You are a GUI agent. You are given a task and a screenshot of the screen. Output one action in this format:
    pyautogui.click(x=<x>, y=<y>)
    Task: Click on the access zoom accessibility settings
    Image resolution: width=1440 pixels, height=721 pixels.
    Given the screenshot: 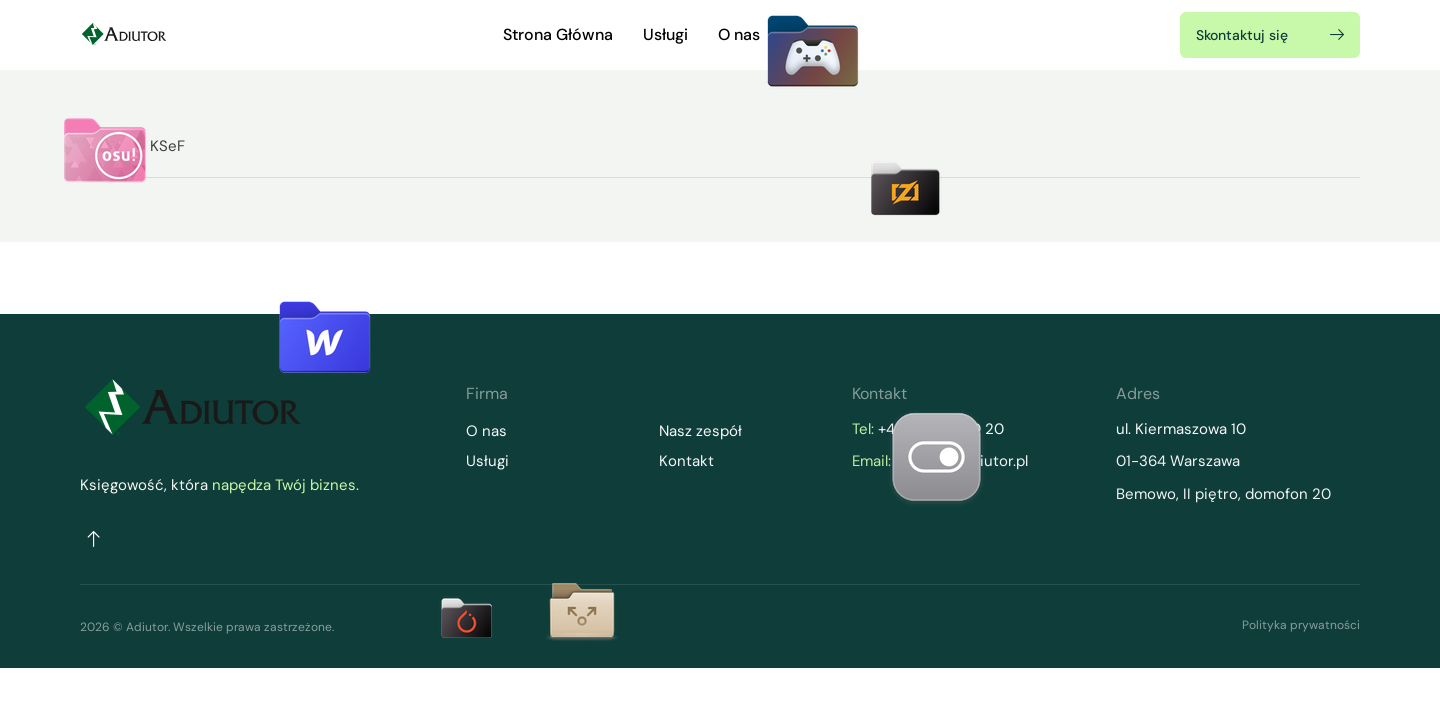 What is the action you would take?
    pyautogui.click(x=936, y=458)
    